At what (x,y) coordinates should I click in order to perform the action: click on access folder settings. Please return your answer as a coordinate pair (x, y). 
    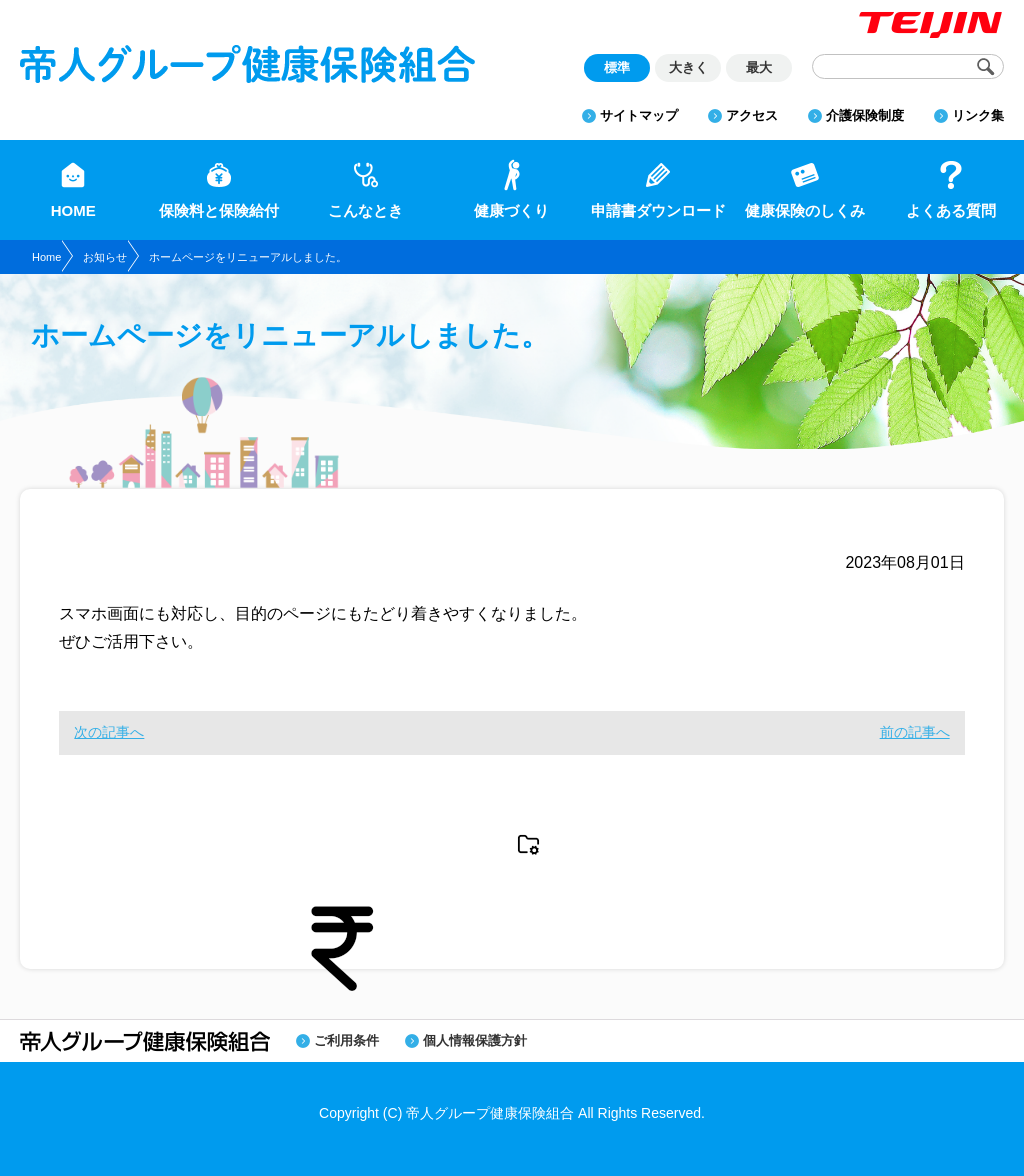
    Looking at the image, I should click on (528, 844).